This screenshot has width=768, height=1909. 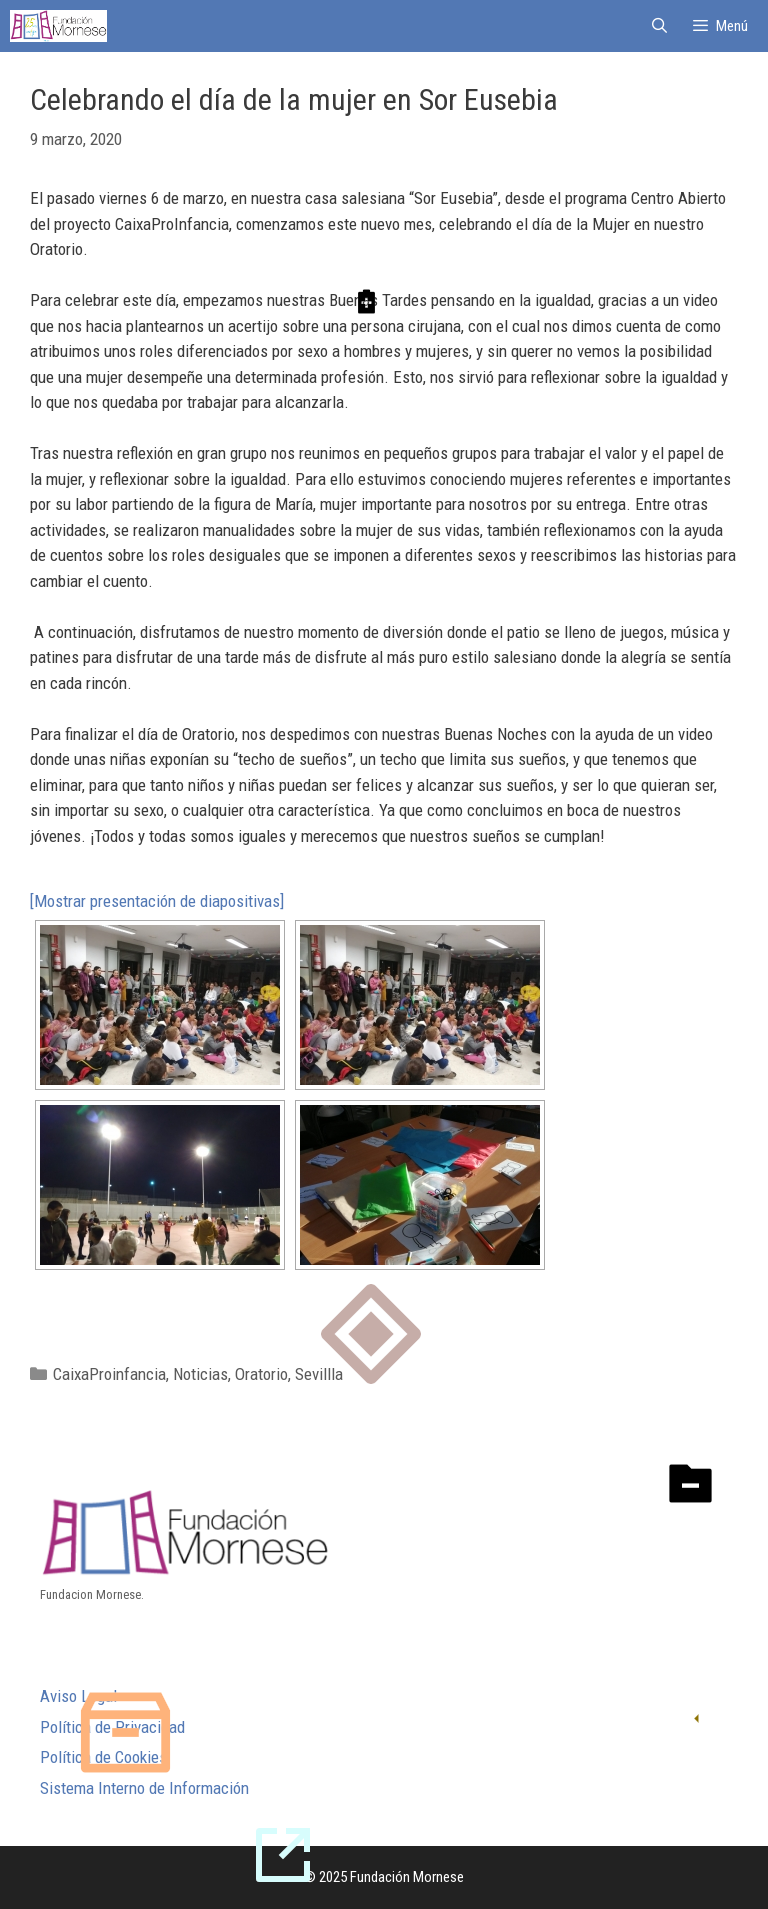 I want to click on google nearby sharing feature, so click(x=371, y=1334).